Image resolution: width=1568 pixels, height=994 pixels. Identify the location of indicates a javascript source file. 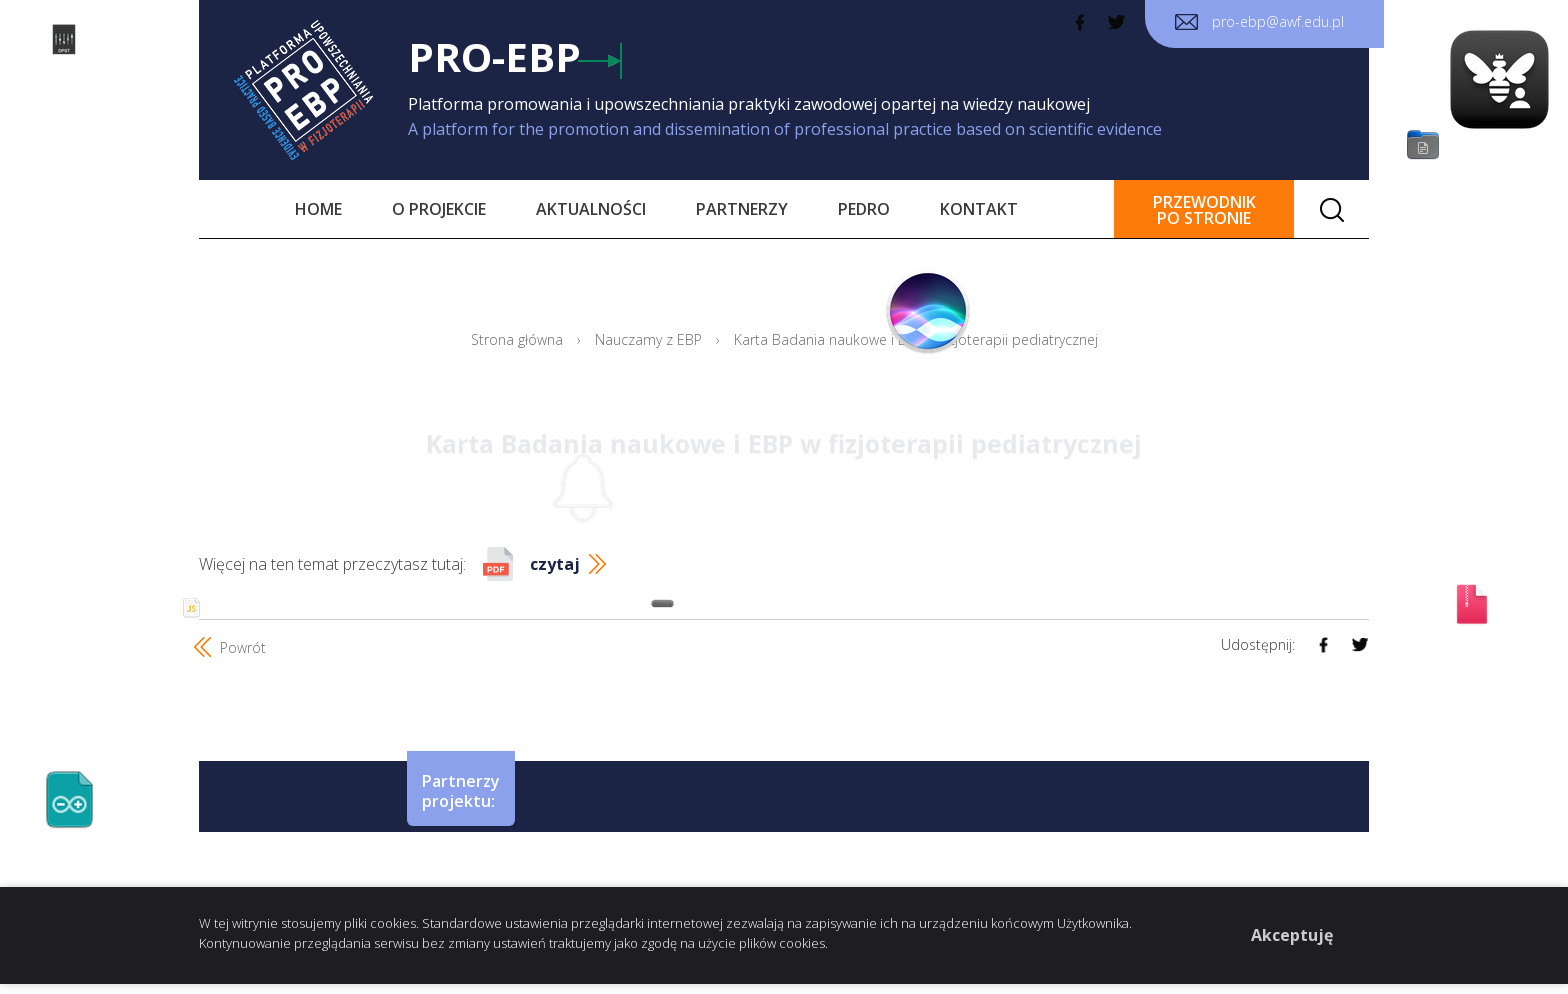
(191, 607).